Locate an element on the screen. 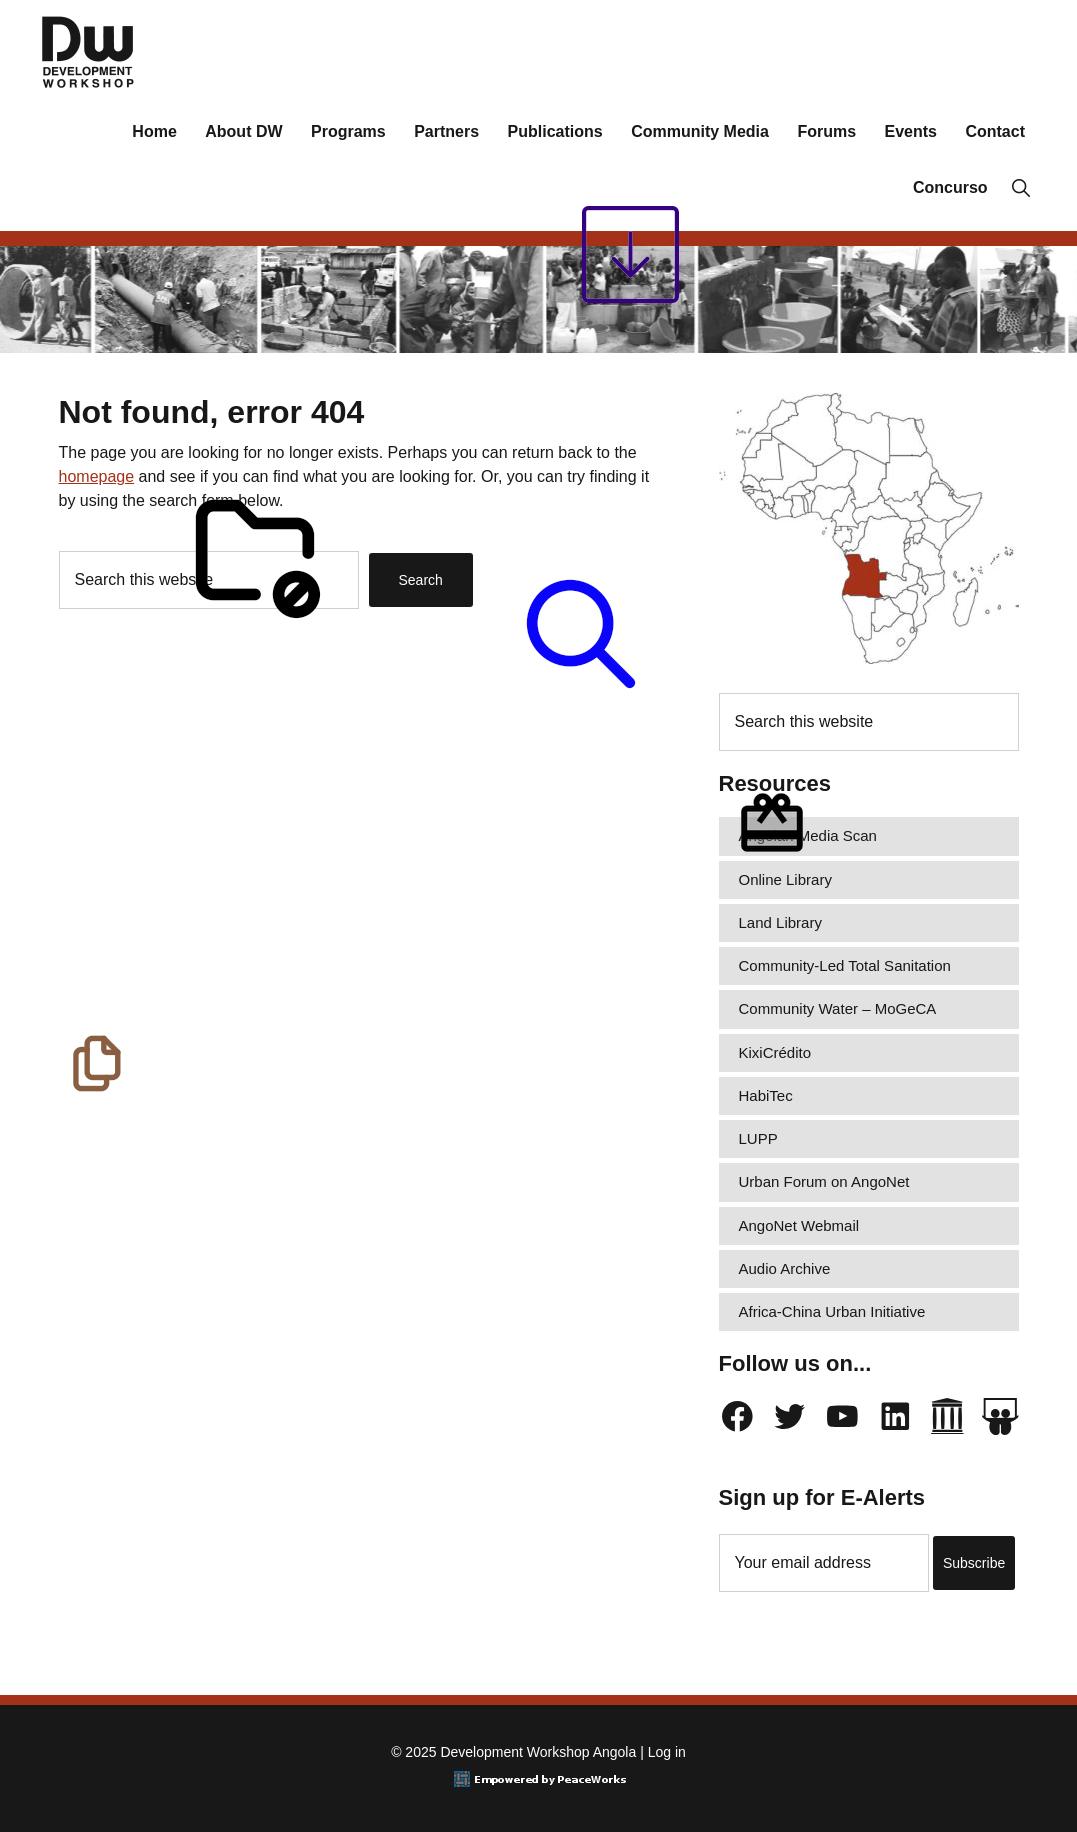 This screenshot has height=1832, width=1077. download file or content is located at coordinates (630, 254).